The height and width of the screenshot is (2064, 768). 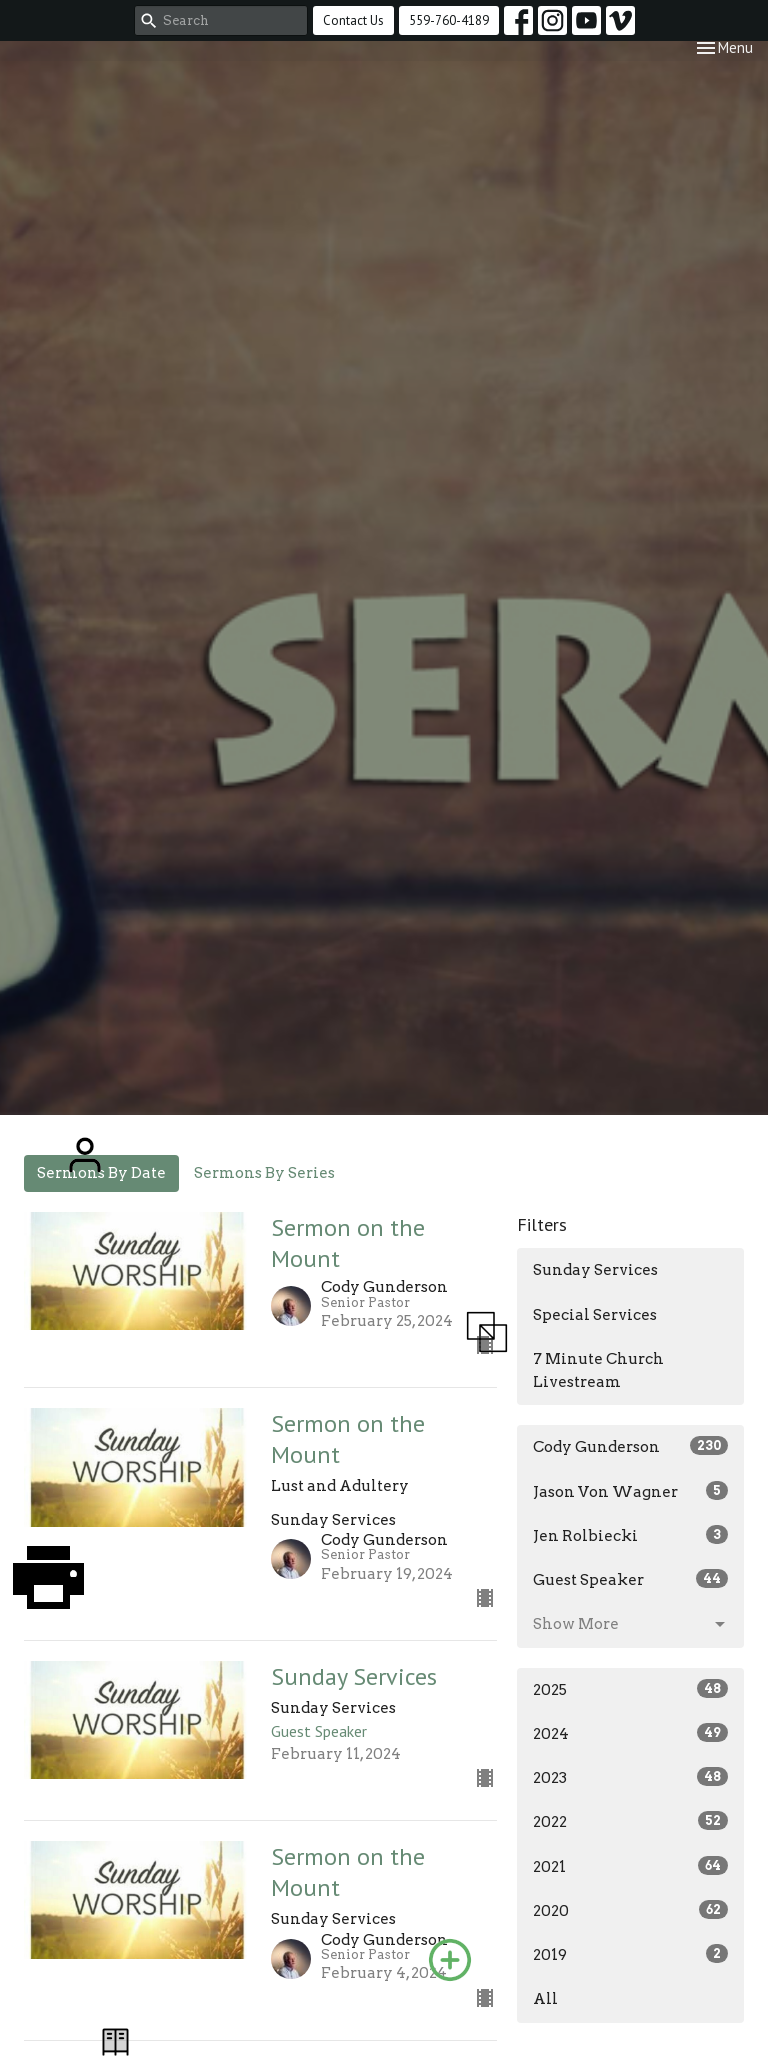 I want to click on view your profile, so click(x=85, y=1155).